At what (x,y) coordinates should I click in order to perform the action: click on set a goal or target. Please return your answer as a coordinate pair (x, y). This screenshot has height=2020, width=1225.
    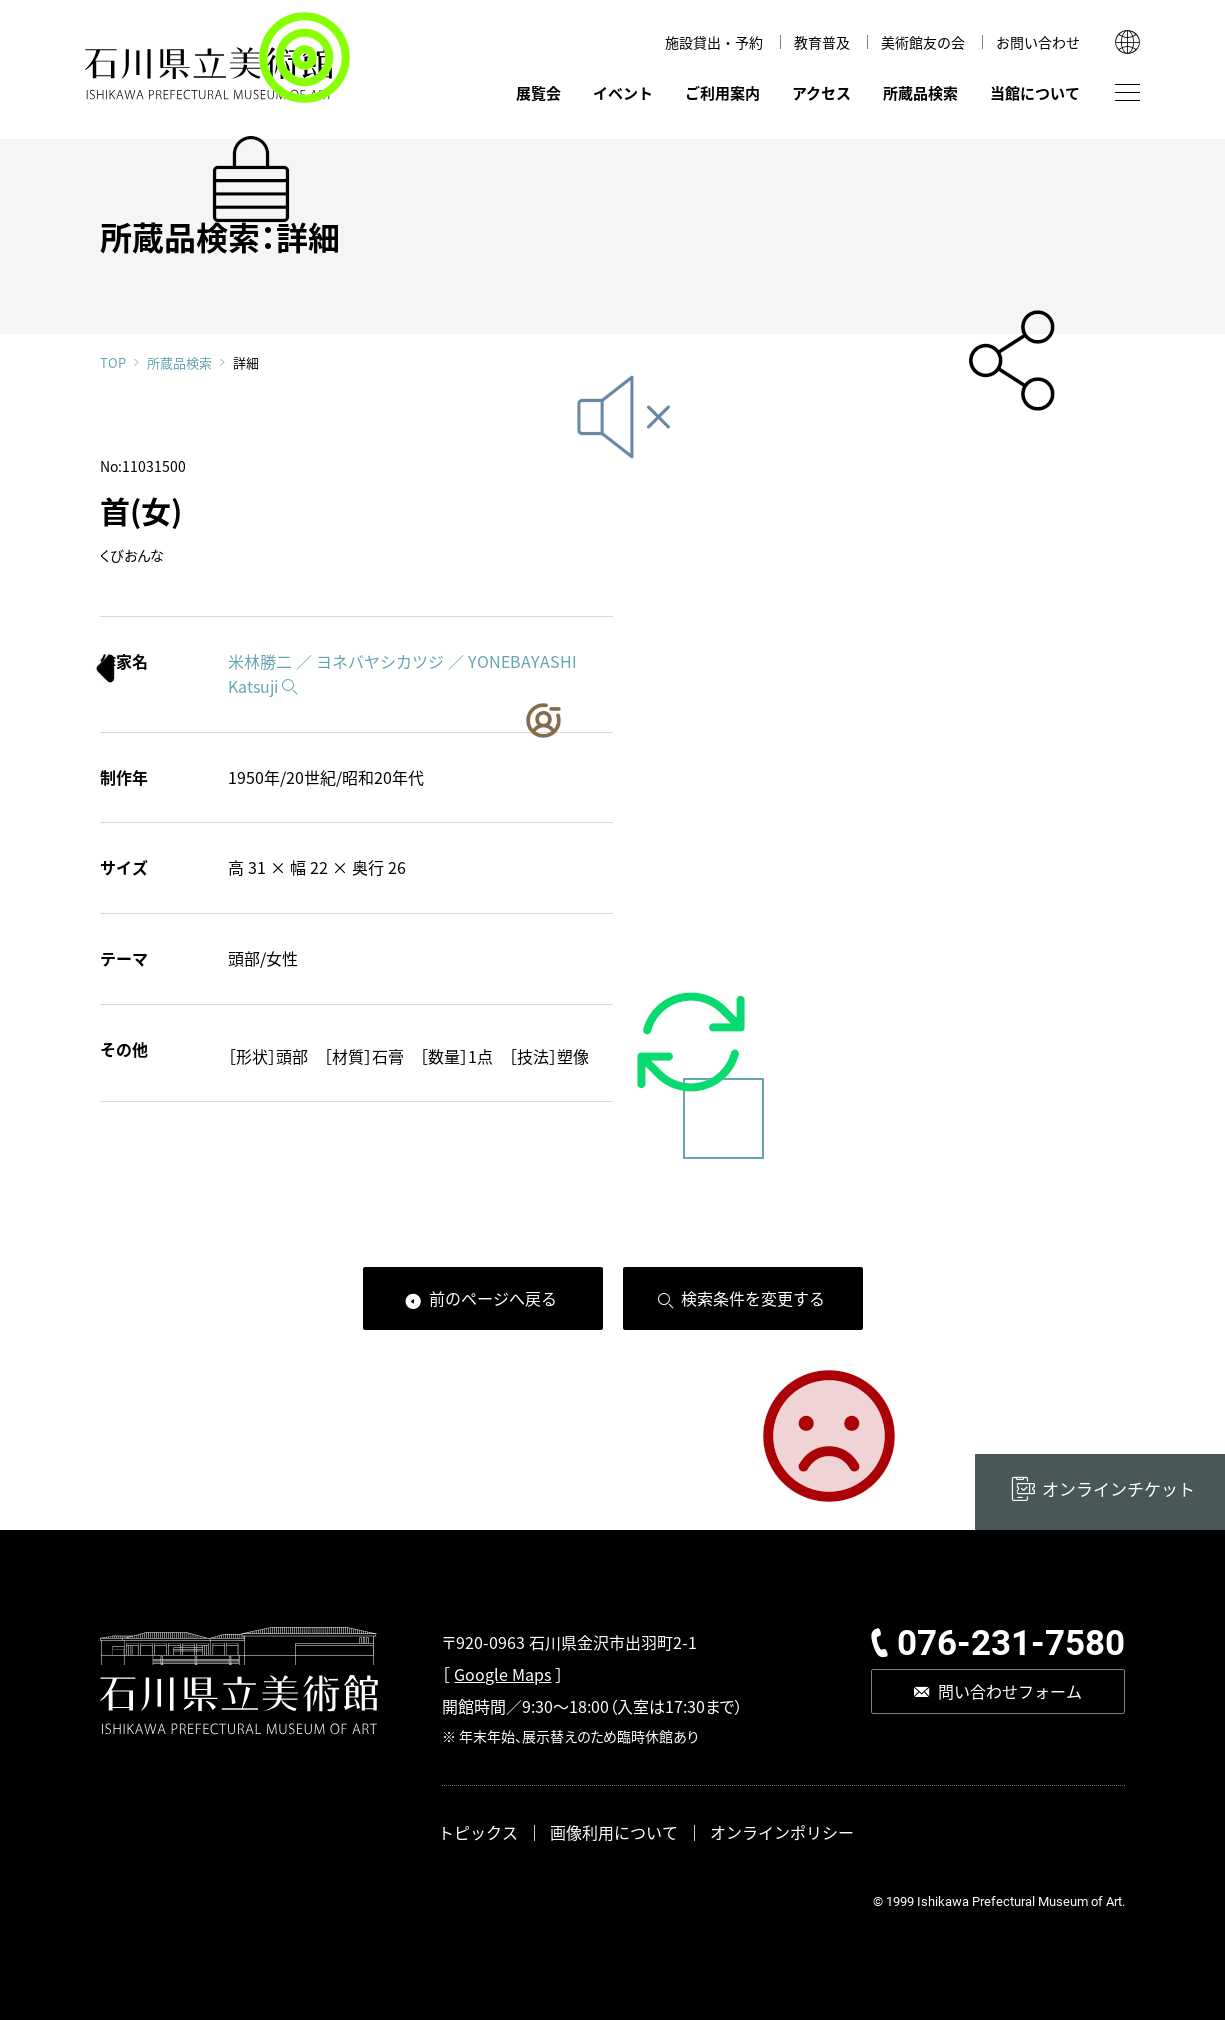
    Looking at the image, I should click on (304, 57).